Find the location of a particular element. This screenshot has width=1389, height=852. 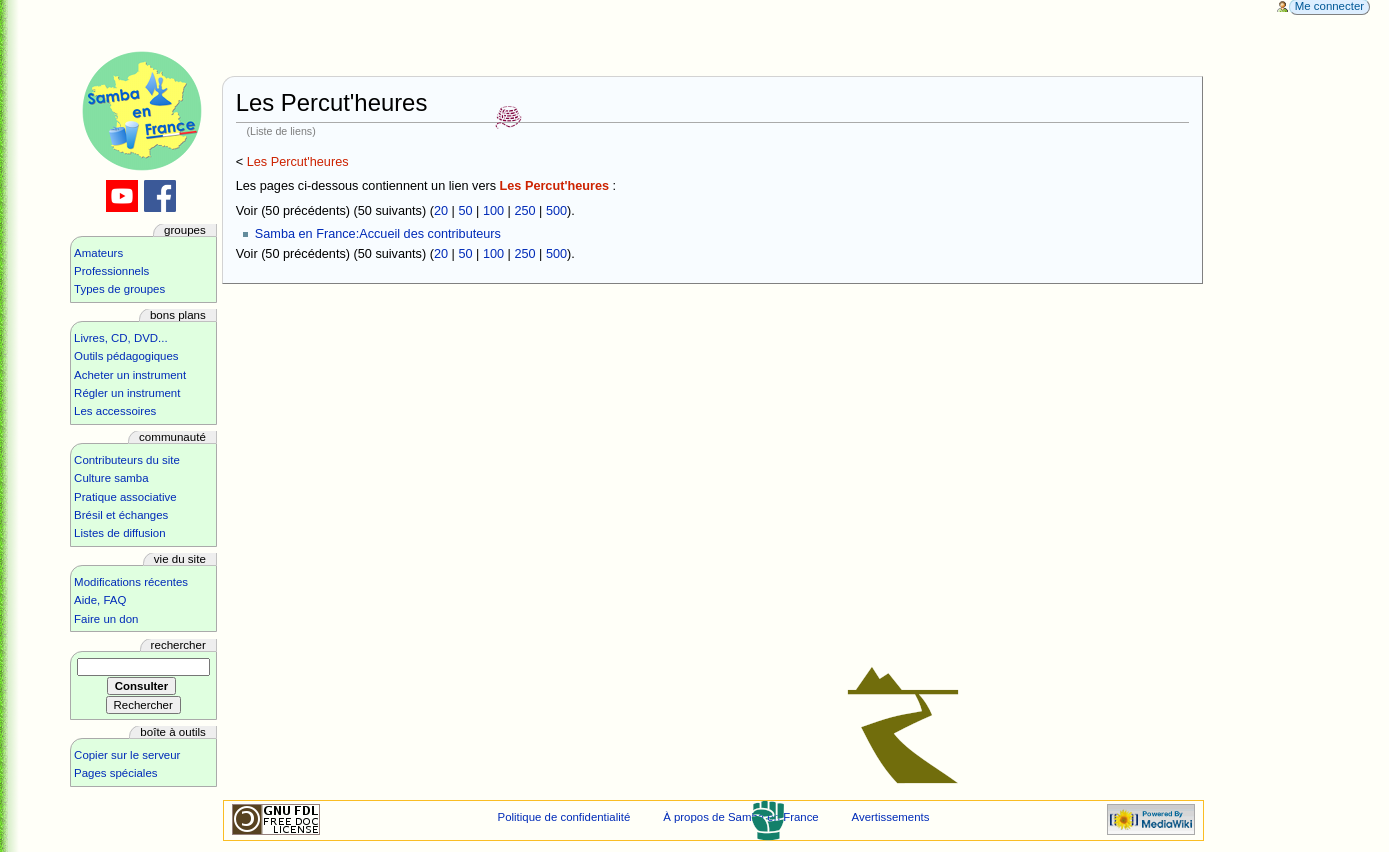

equip rope item in inventory is located at coordinates (508, 117).